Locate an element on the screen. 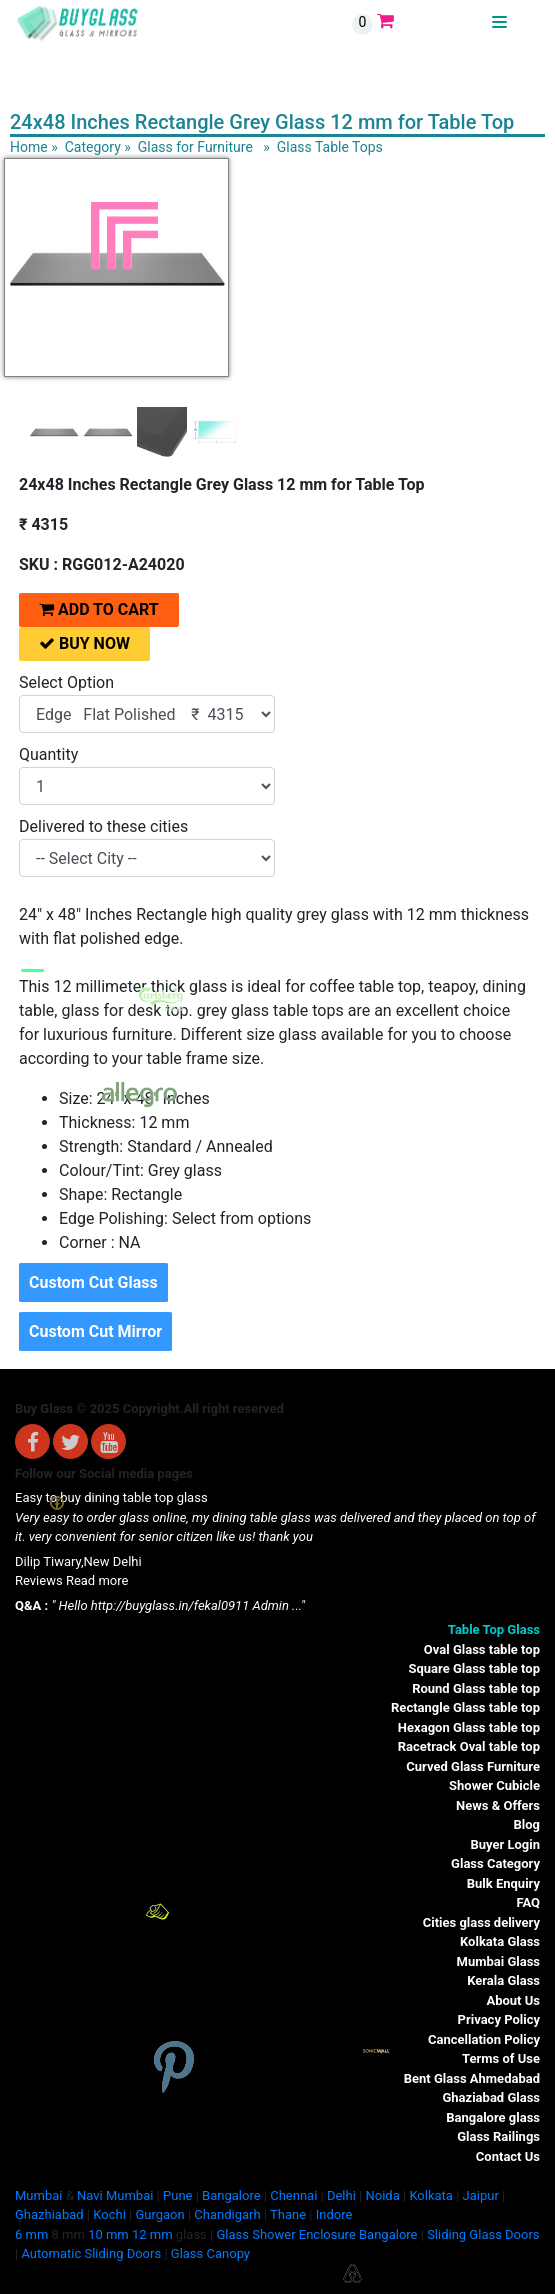  sonicwall network security branding is located at coordinates (376, 2051).